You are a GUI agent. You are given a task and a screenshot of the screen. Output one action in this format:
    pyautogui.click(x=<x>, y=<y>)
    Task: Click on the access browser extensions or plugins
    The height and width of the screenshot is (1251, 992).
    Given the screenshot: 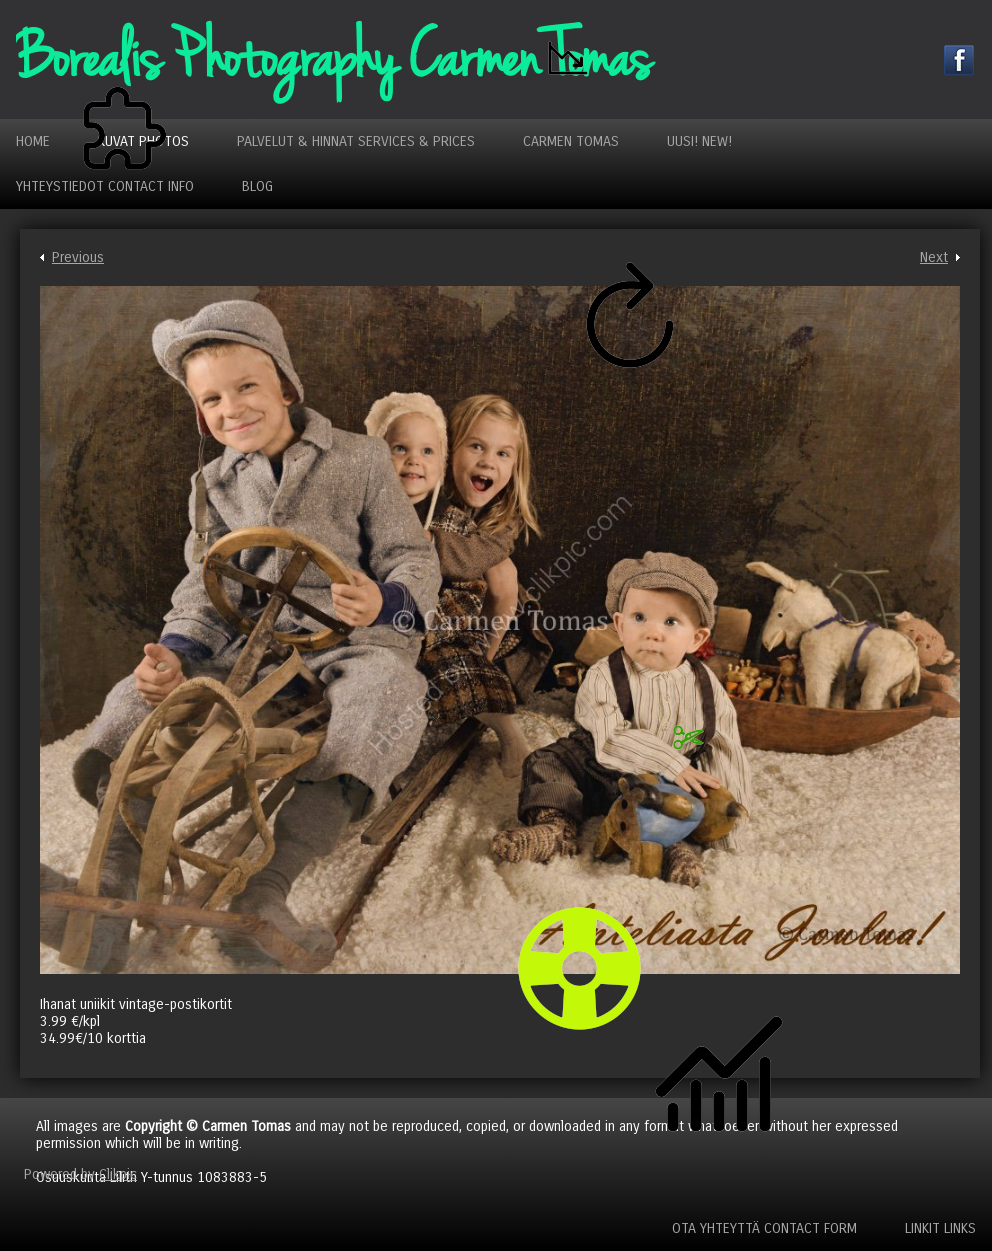 What is the action you would take?
    pyautogui.click(x=125, y=128)
    